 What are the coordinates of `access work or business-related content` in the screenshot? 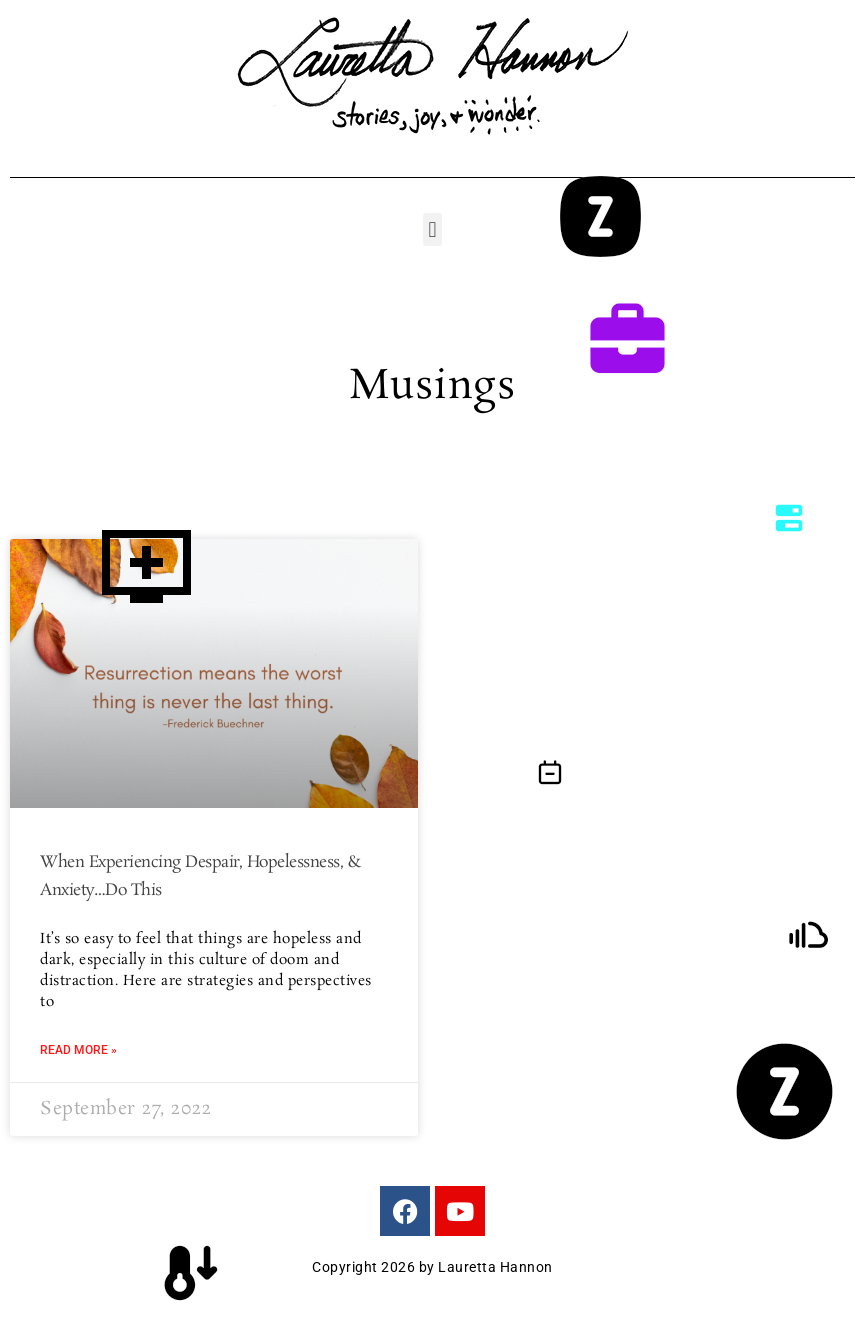 It's located at (627, 340).